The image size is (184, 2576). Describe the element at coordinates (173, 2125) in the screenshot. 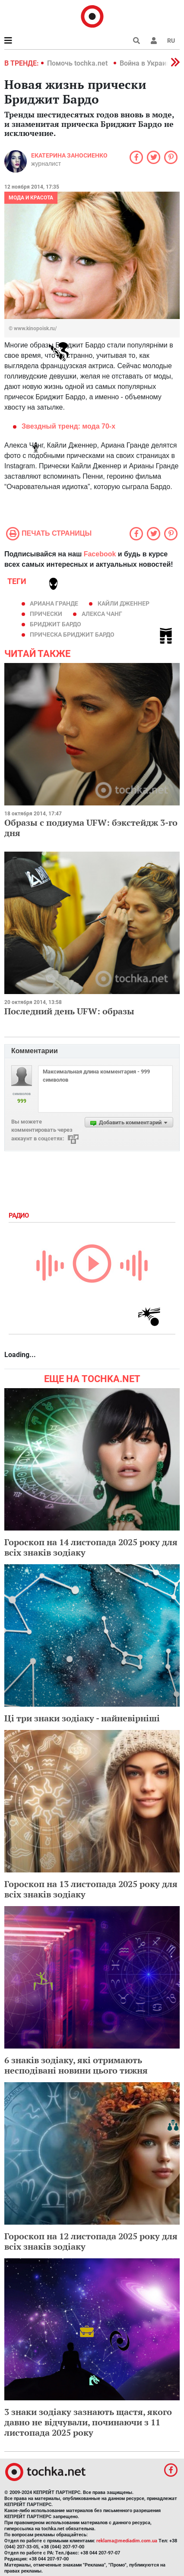

I see `start a team brainstorming session` at that location.